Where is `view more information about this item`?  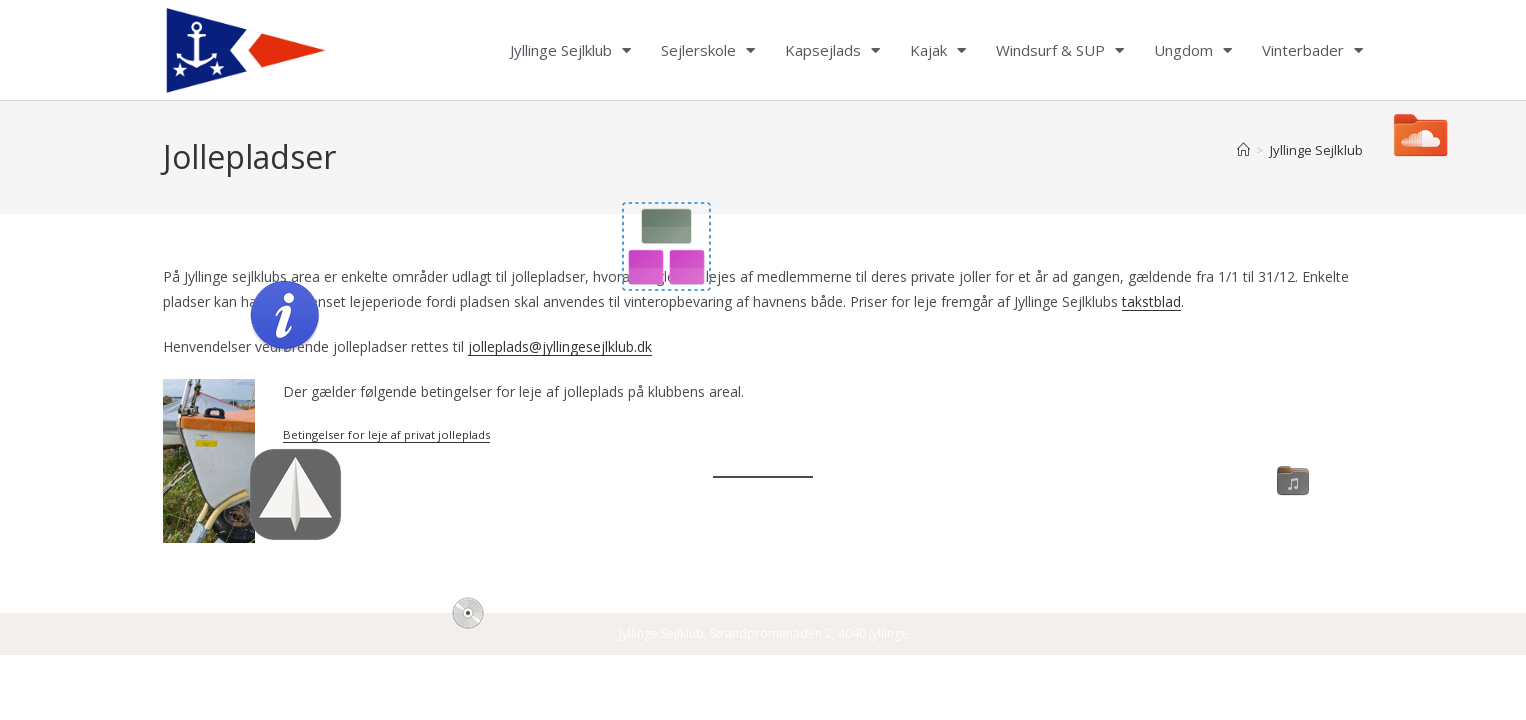
view more information about this item is located at coordinates (284, 314).